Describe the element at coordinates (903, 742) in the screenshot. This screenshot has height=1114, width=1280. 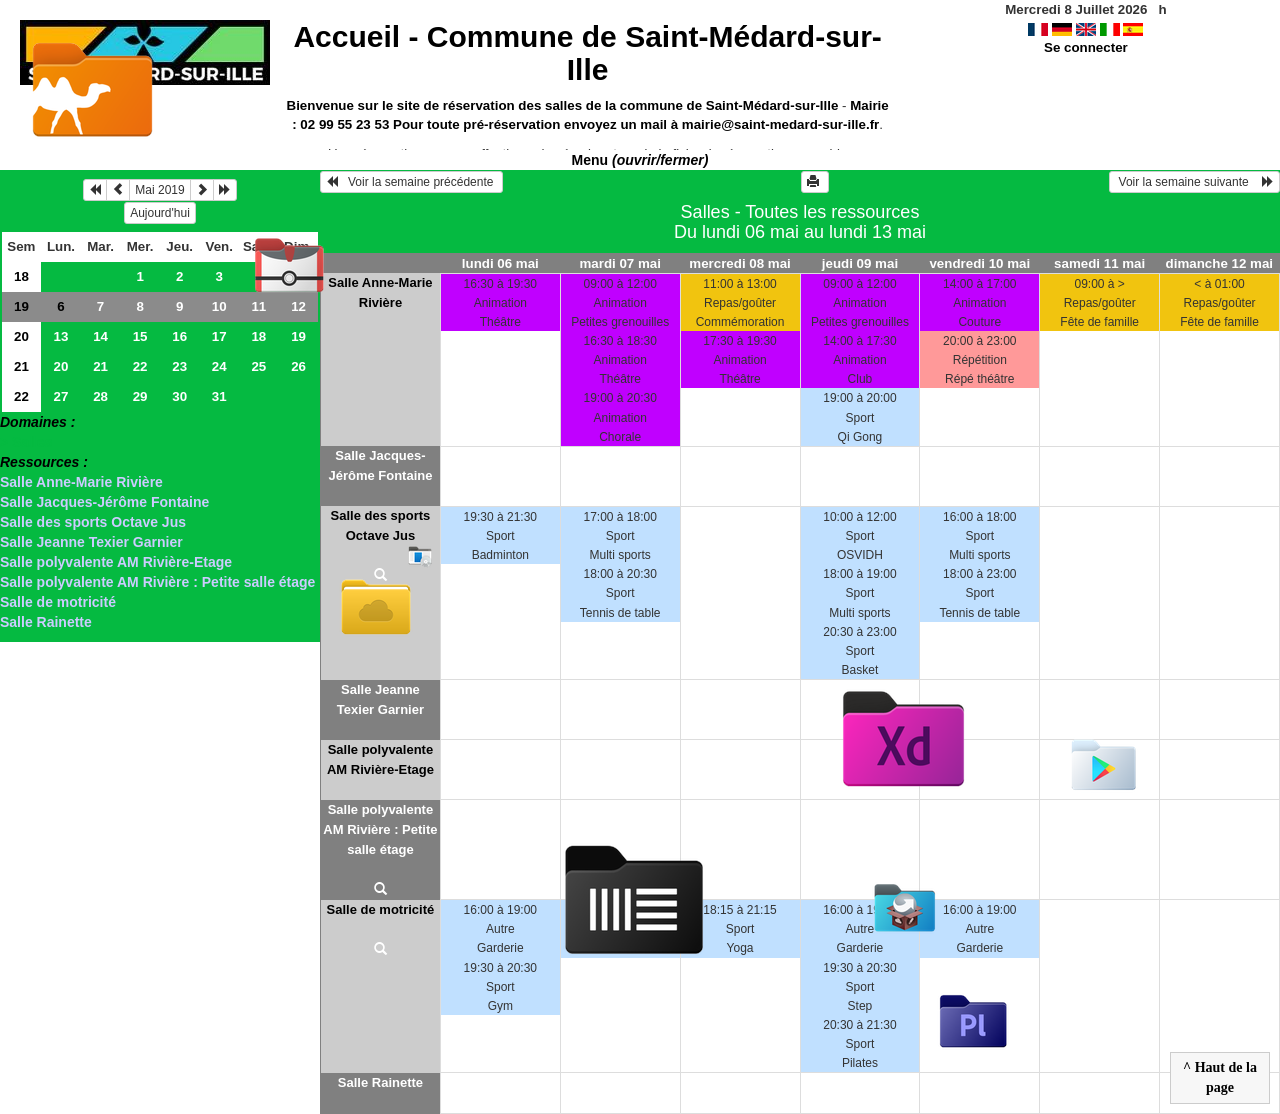
I see `open folder containing Adobe XD project files` at that location.